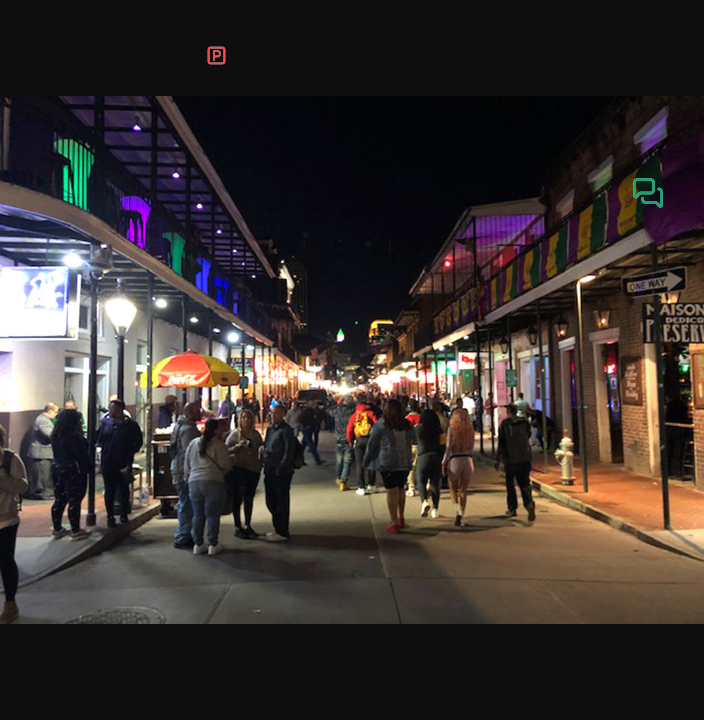 The height and width of the screenshot is (720, 704). I want to click on open group chat or conversations, so click(648, 193).